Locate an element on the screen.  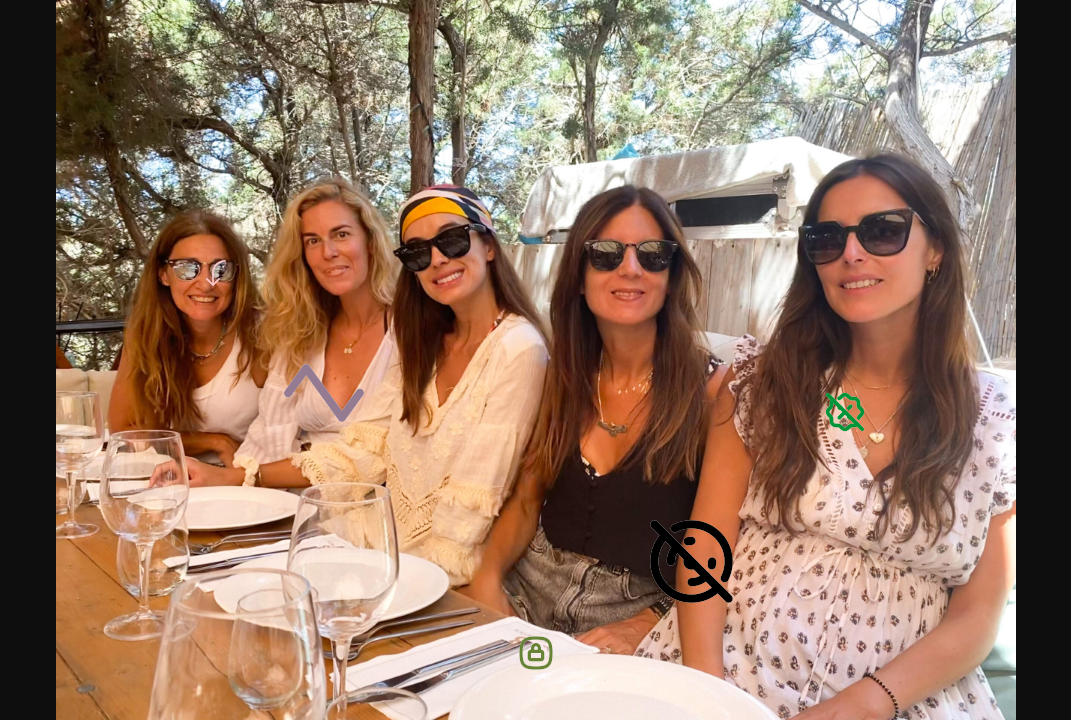
audio or sound wave visualization is located at coordinates (324, 393).